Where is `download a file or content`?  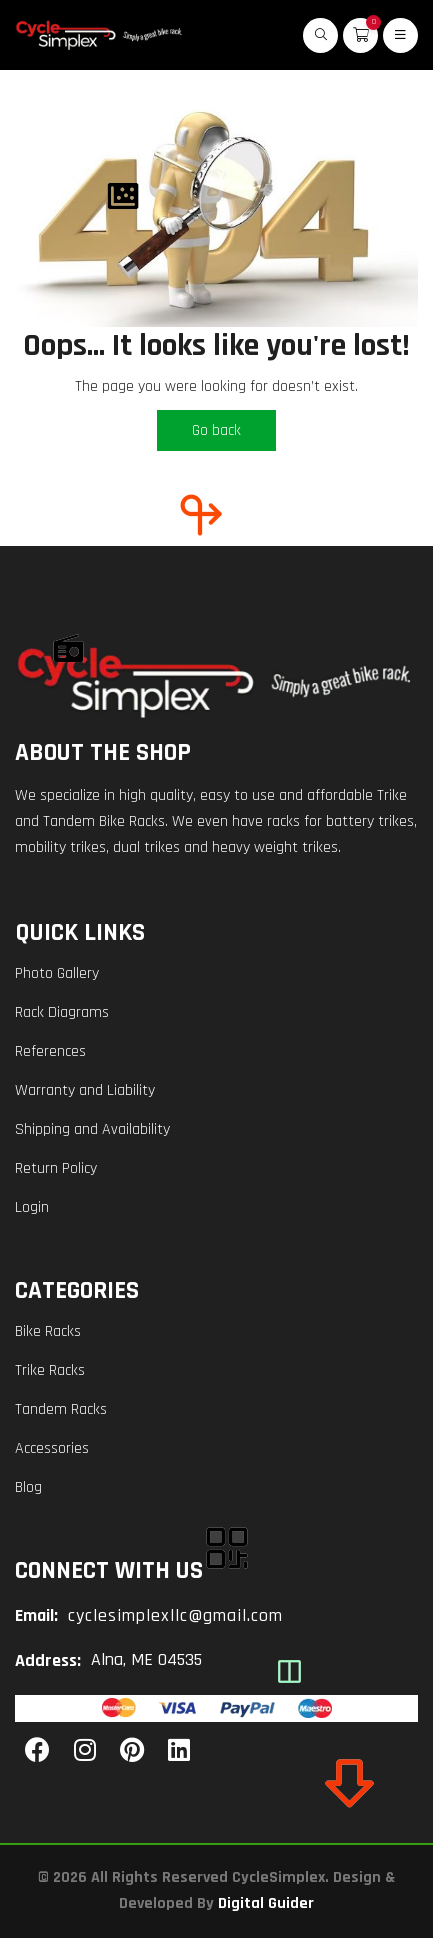
download a file or content is located at coordinates (349, 1781).